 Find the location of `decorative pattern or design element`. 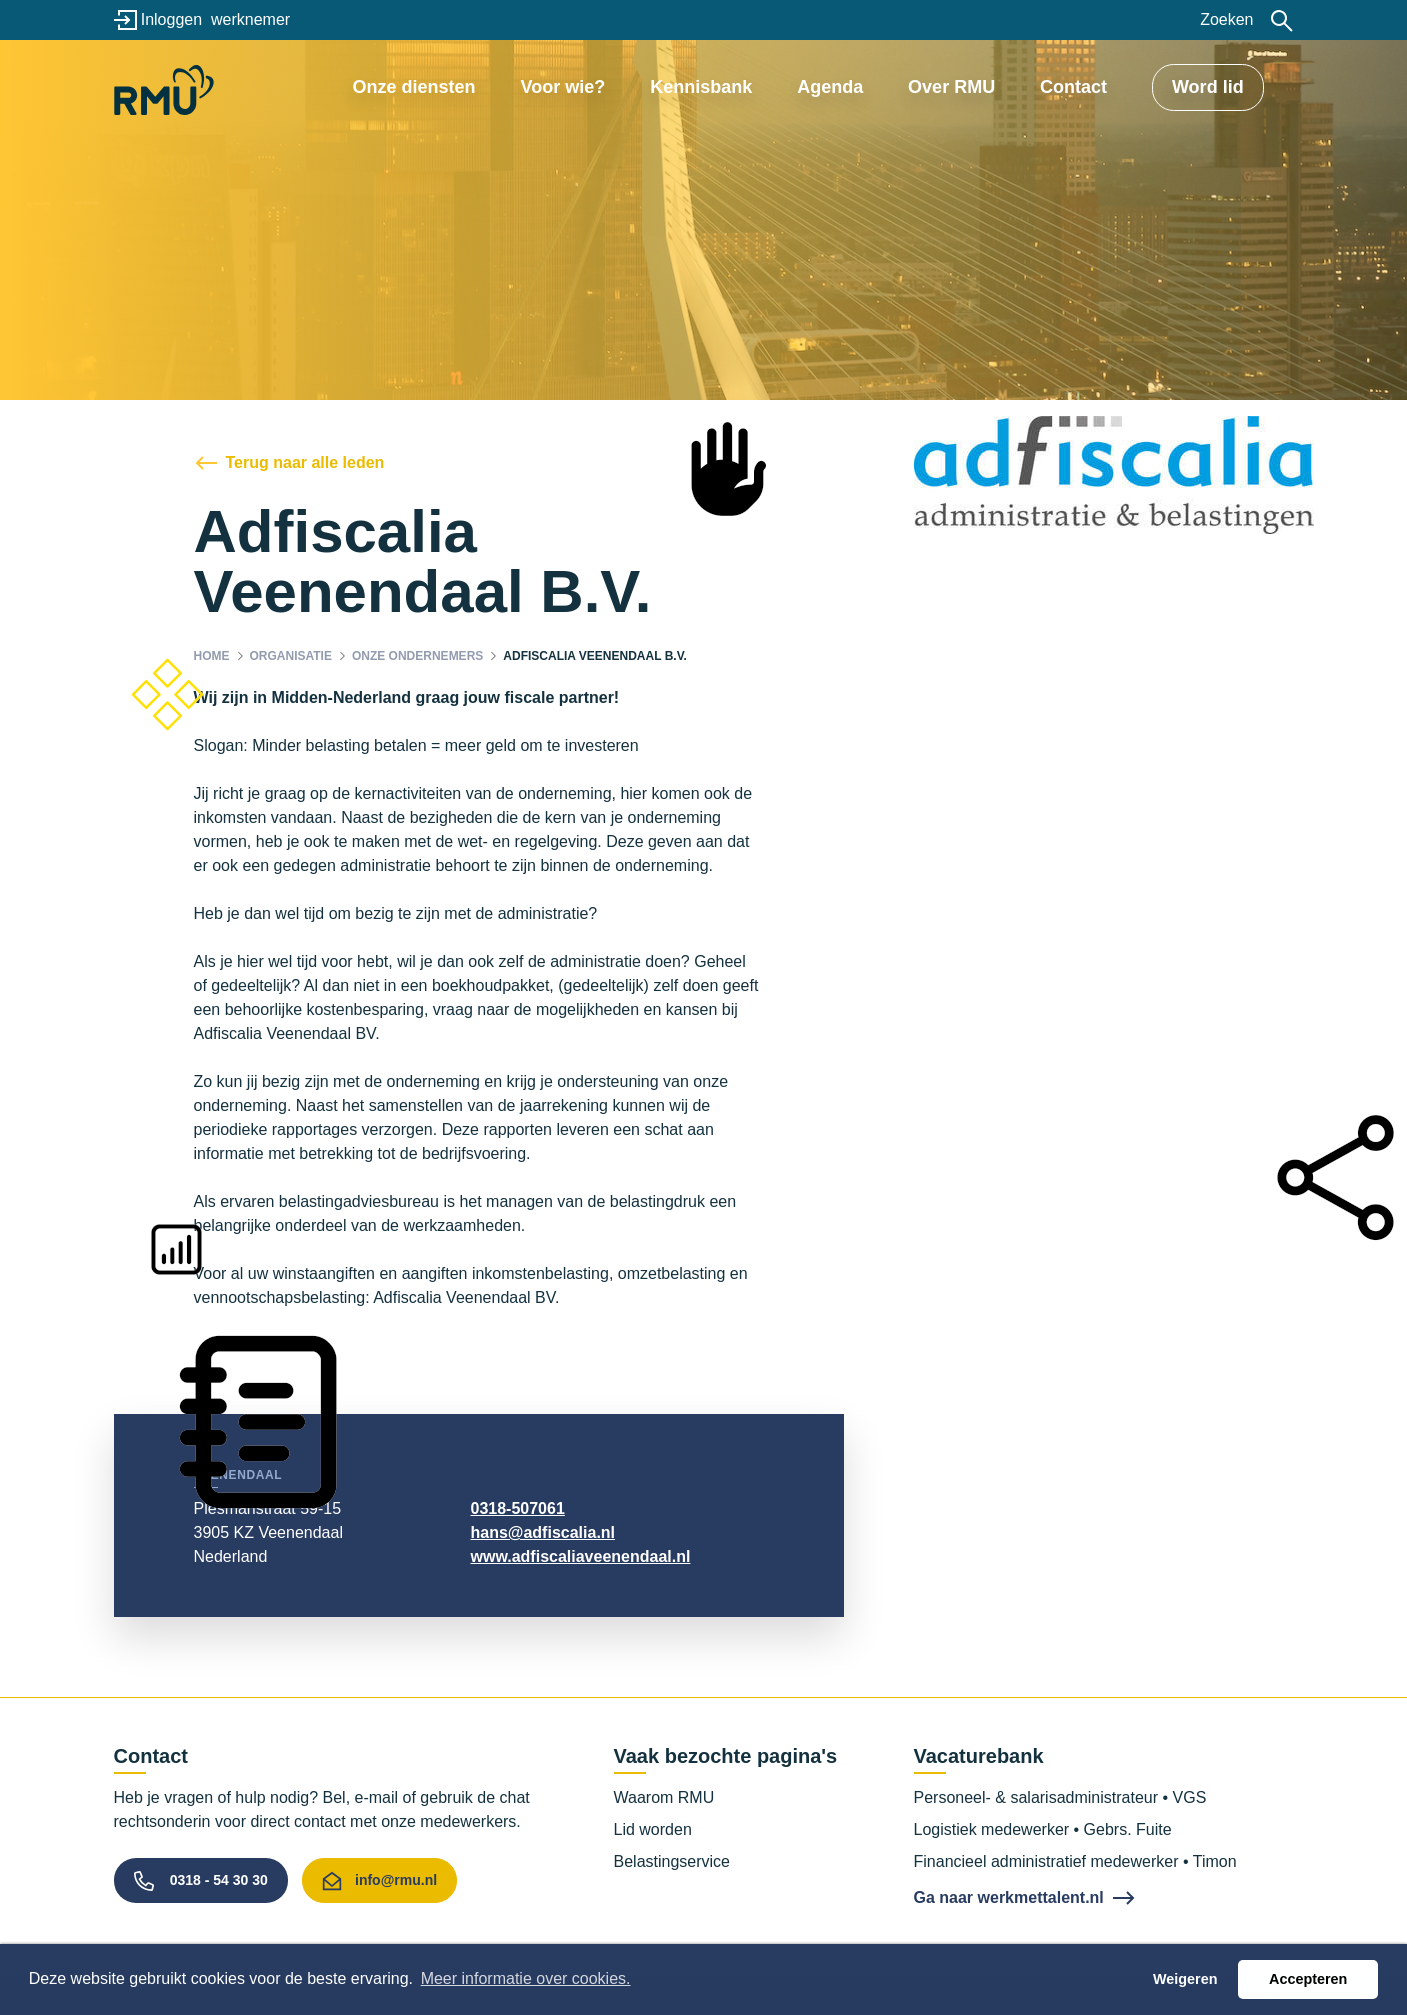

decorative pattern or design element is located at coordinates (167, 694).